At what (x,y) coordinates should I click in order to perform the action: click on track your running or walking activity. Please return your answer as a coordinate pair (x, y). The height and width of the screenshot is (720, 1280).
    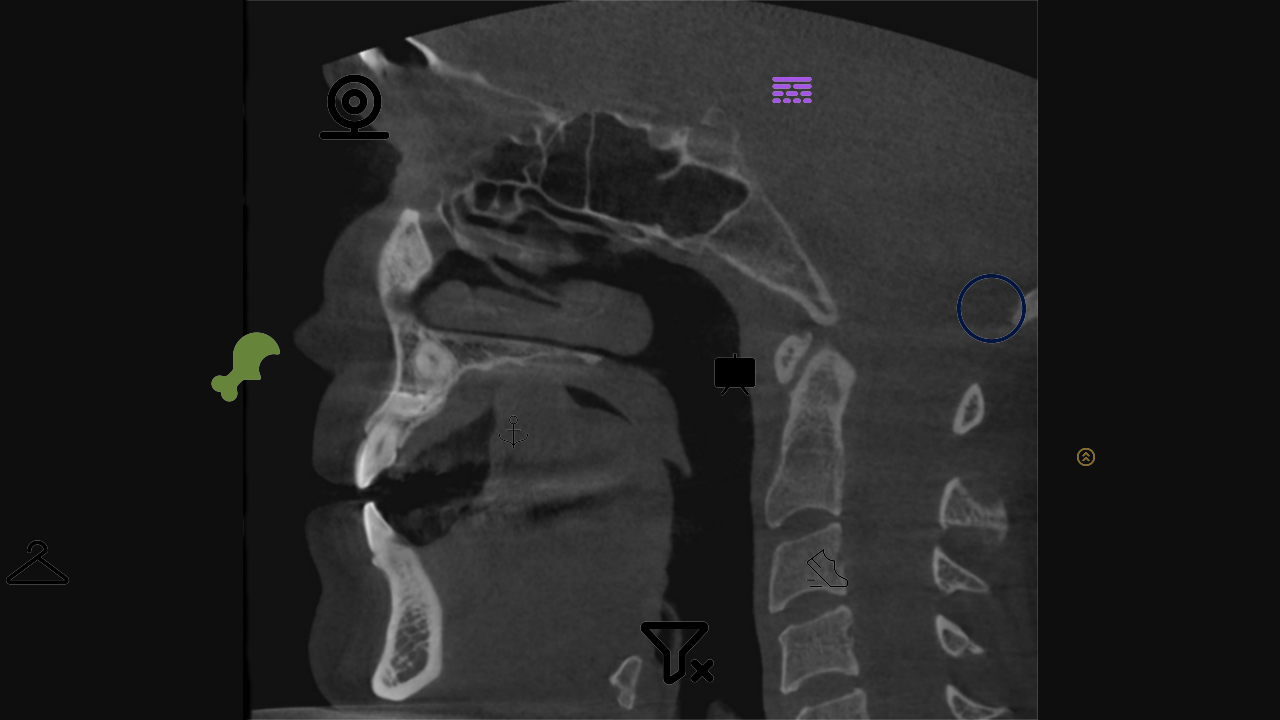
    Looking at the image, I should click on (826, 570).